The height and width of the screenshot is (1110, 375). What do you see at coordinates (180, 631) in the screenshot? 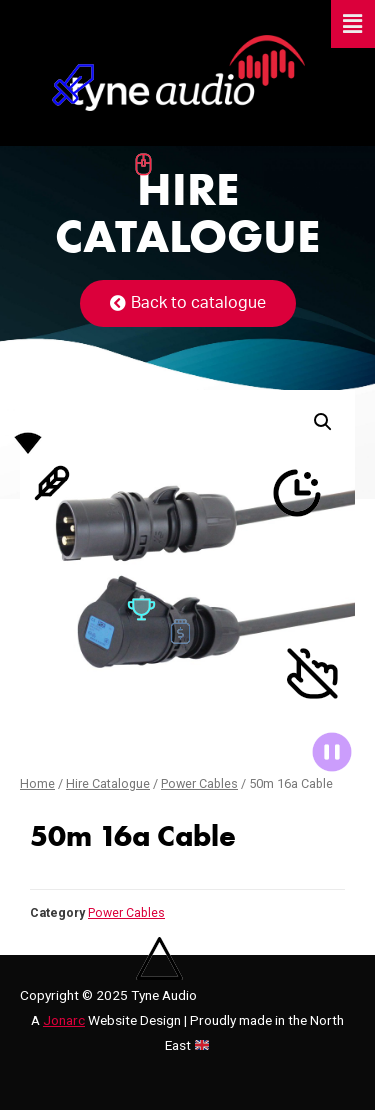
I see `send a tip or donation` at bounding box center [180, 631].